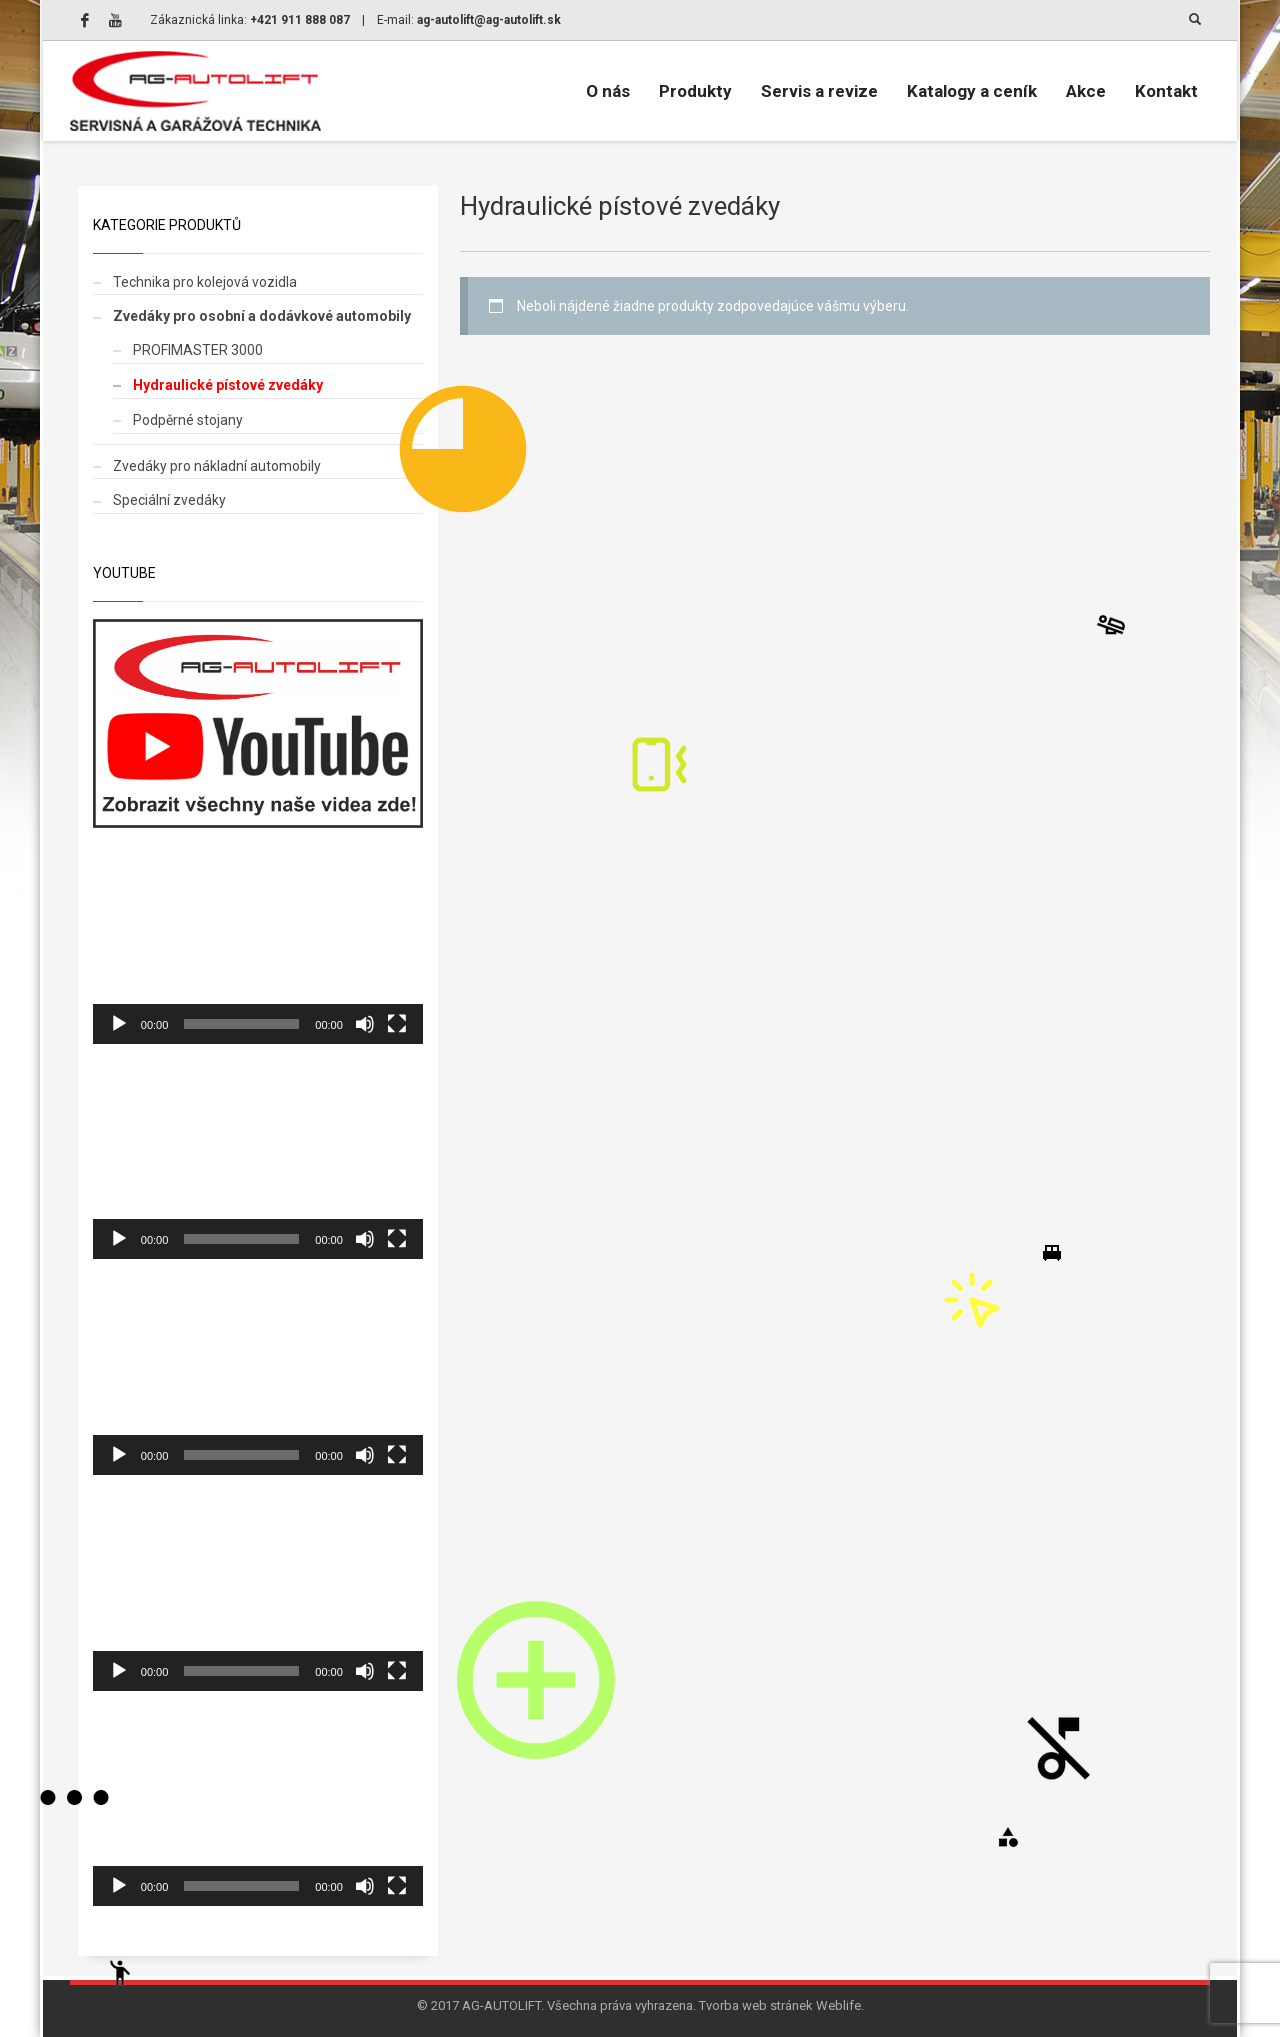 This screenshot has width=1280, height=2037. Describe the element at coordinates (659, 764) in the screenshot. I see `phone is on vibrate mode` at that location.